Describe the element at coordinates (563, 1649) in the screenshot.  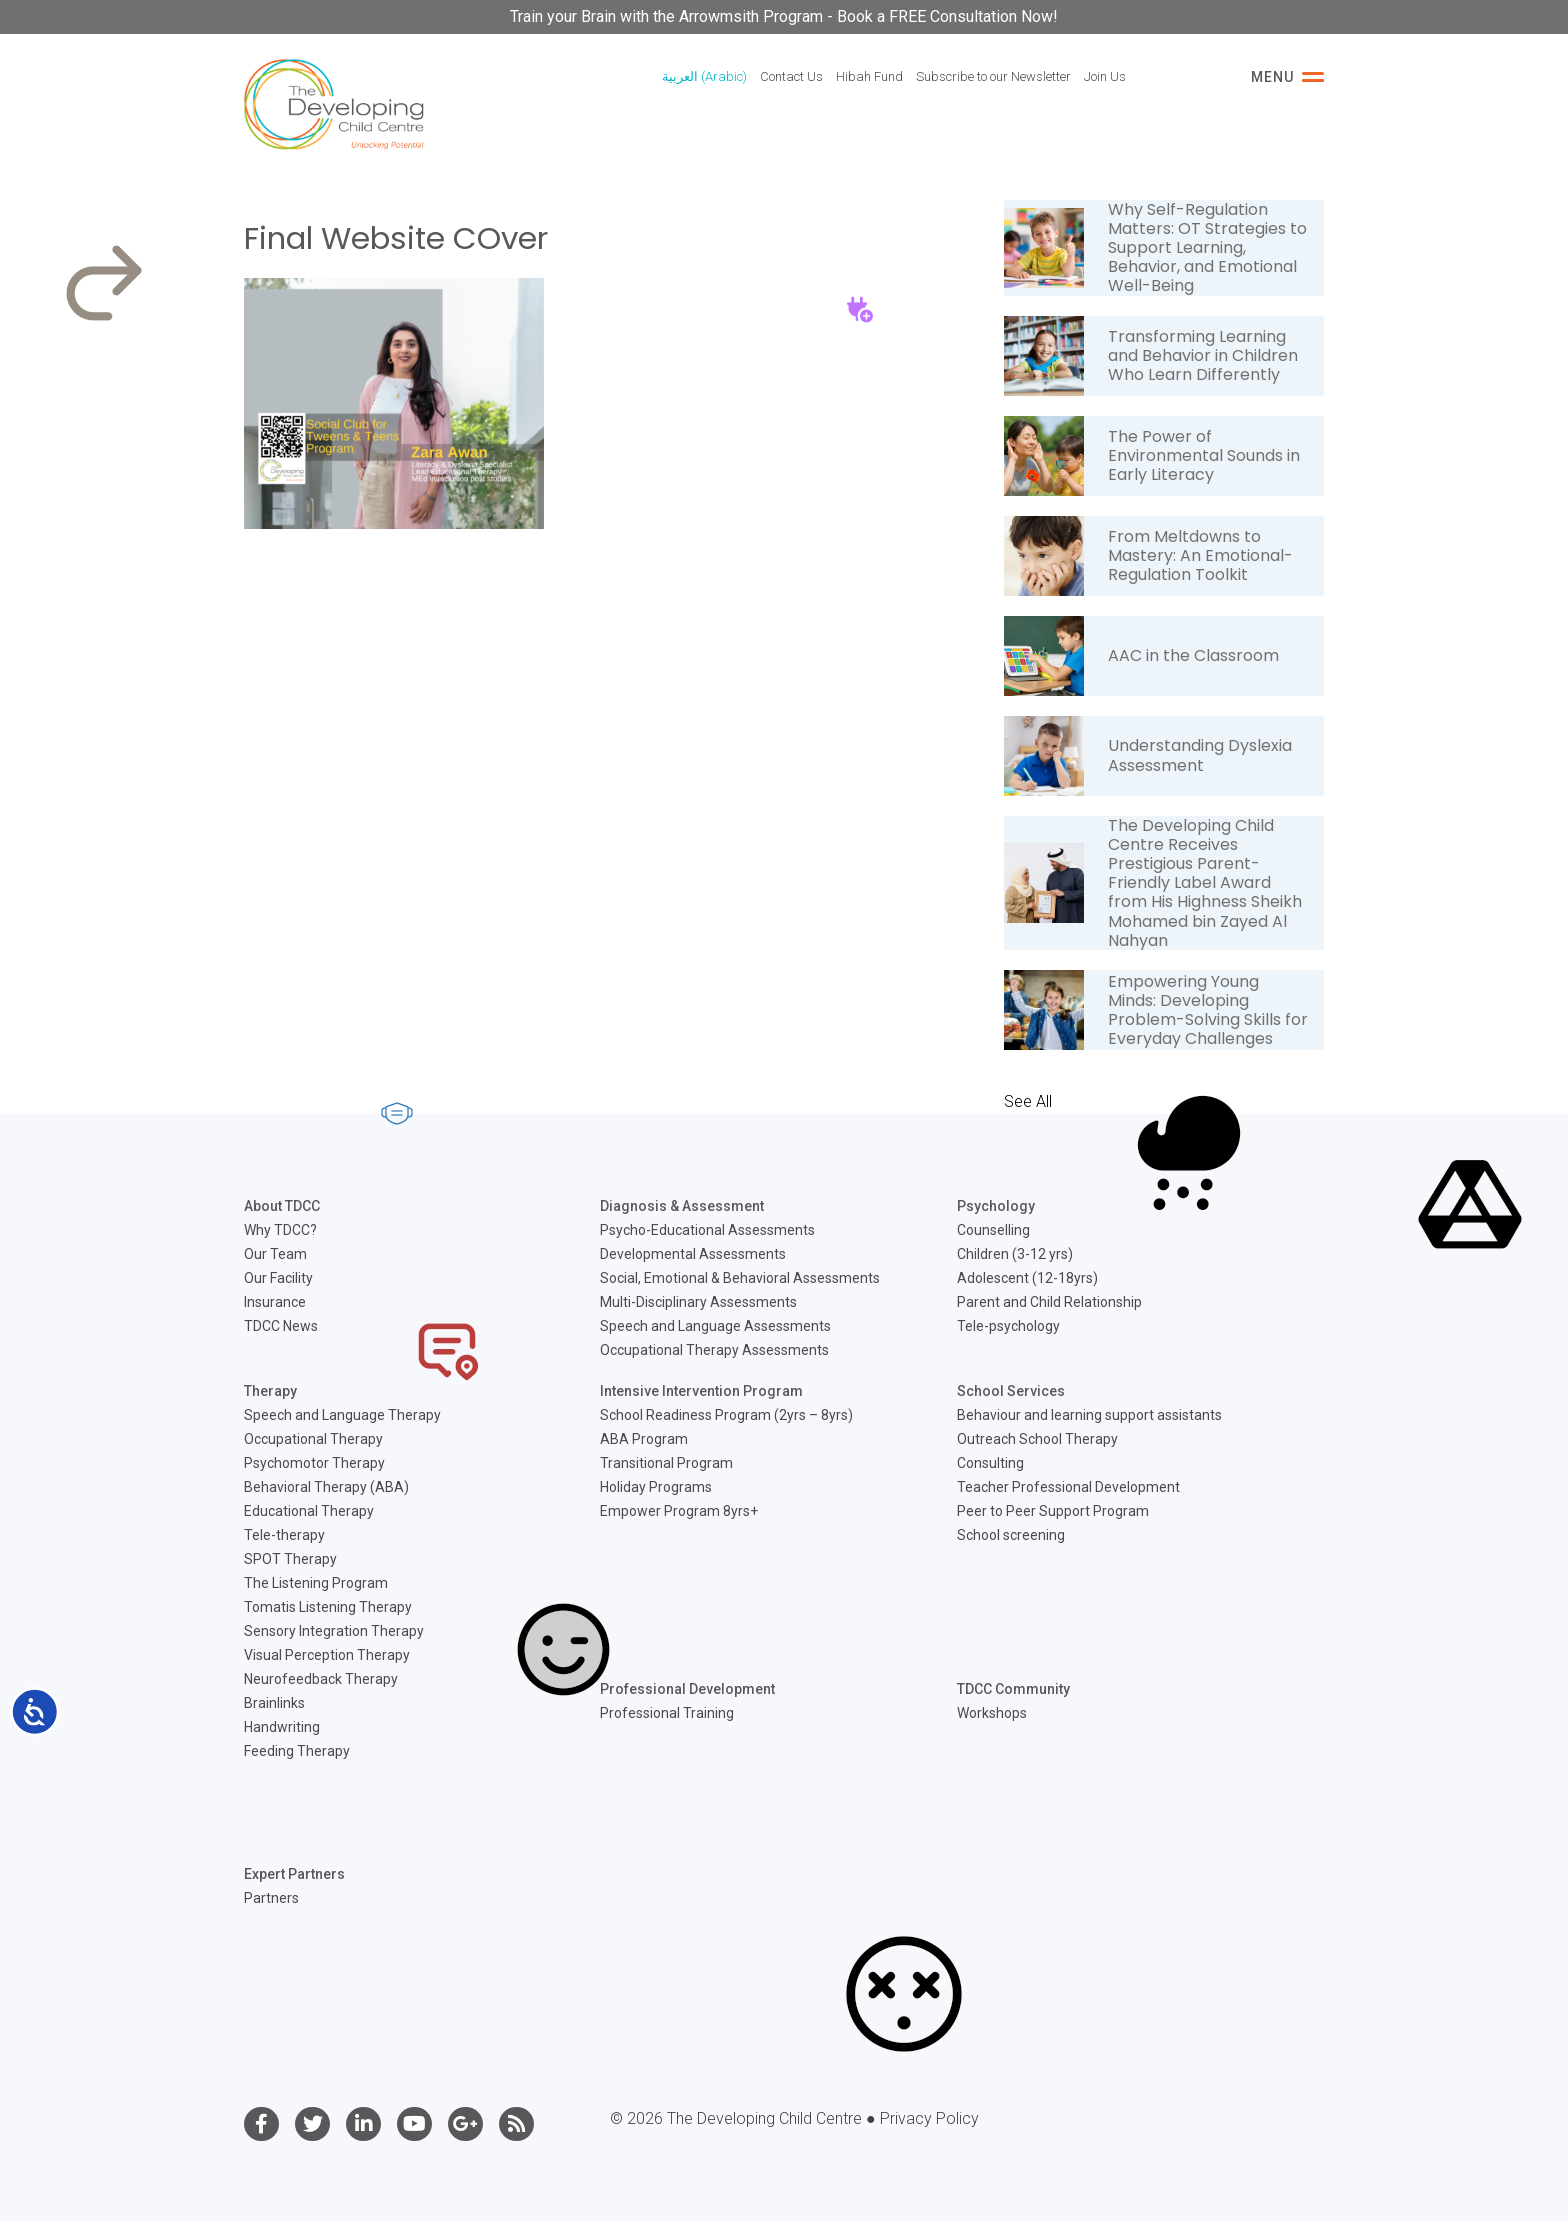
I see `insert a winking emoji or emoticon` at that location.